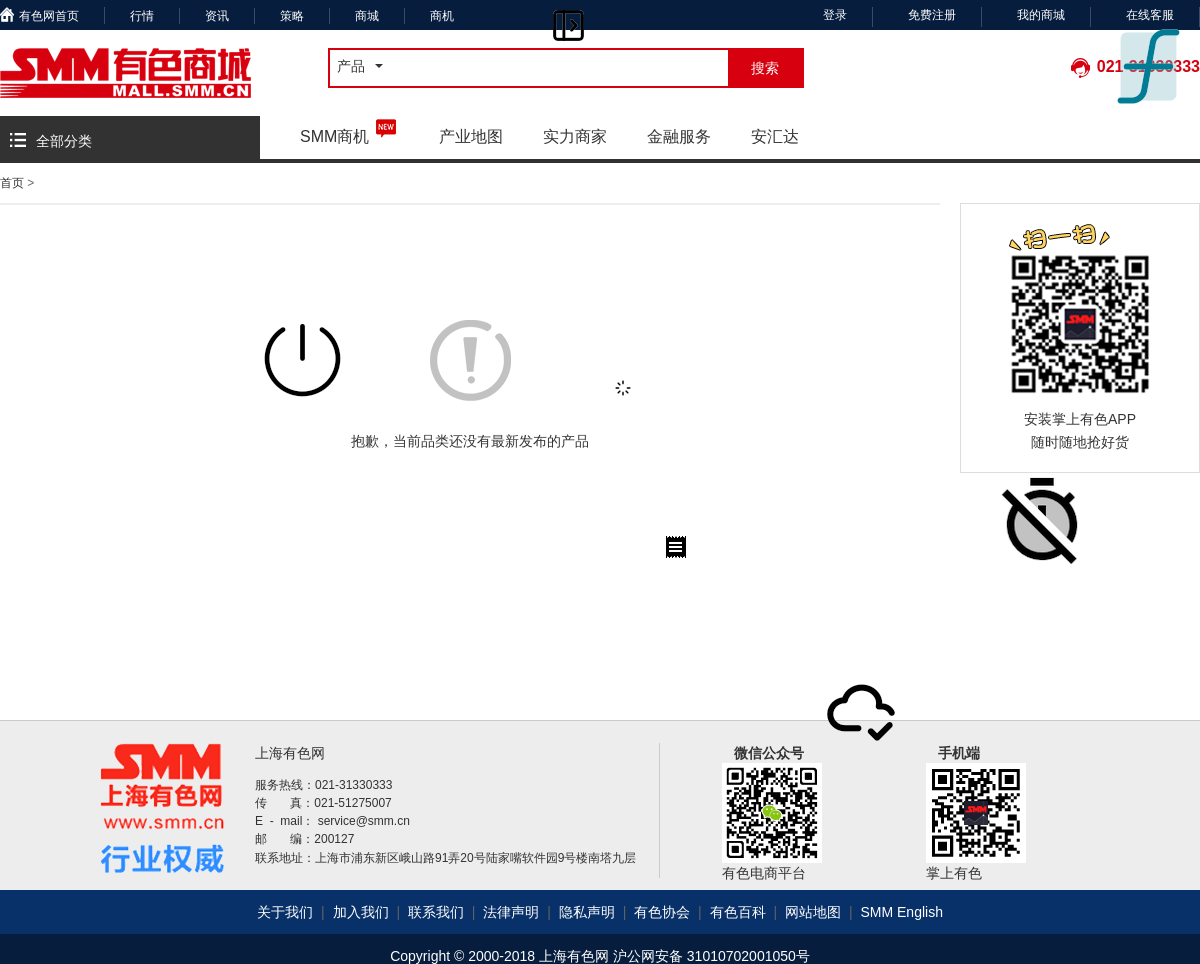 This screenshot has height=964, width=1200. I want to click on timer is disabled or inactive, so click(1042, 521).